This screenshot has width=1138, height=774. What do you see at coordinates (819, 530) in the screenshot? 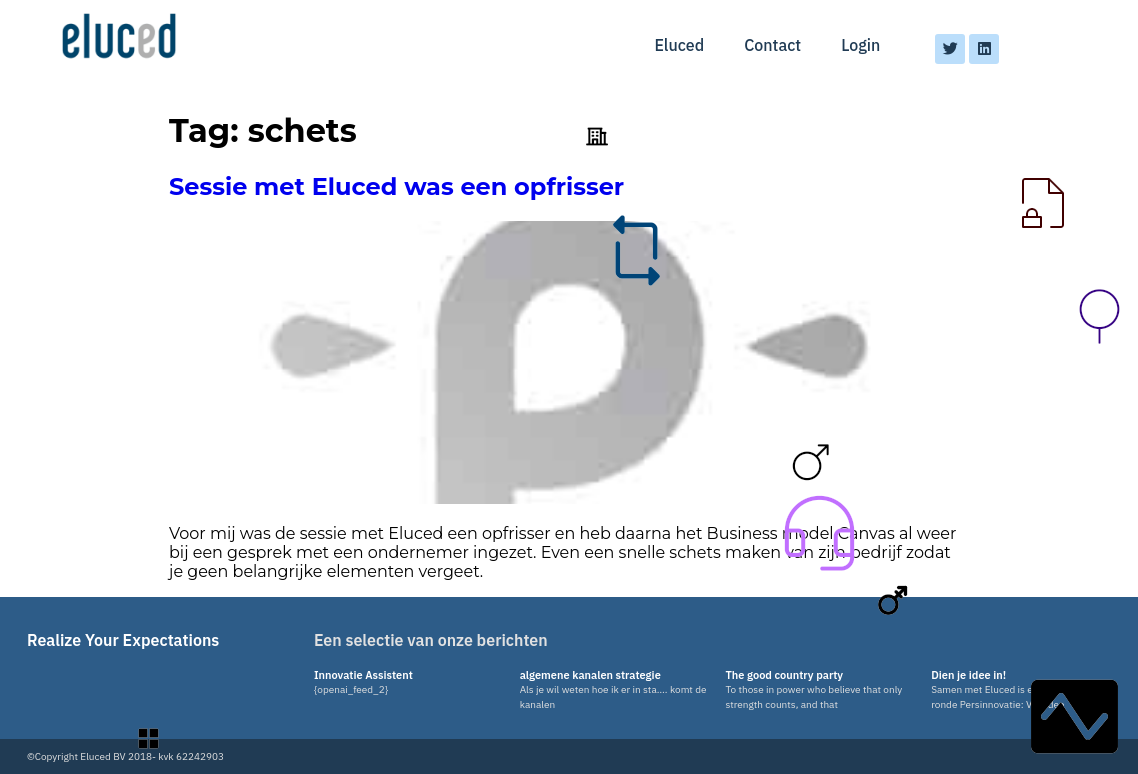
I see `contact customer support` at bounding box center [819, 530].